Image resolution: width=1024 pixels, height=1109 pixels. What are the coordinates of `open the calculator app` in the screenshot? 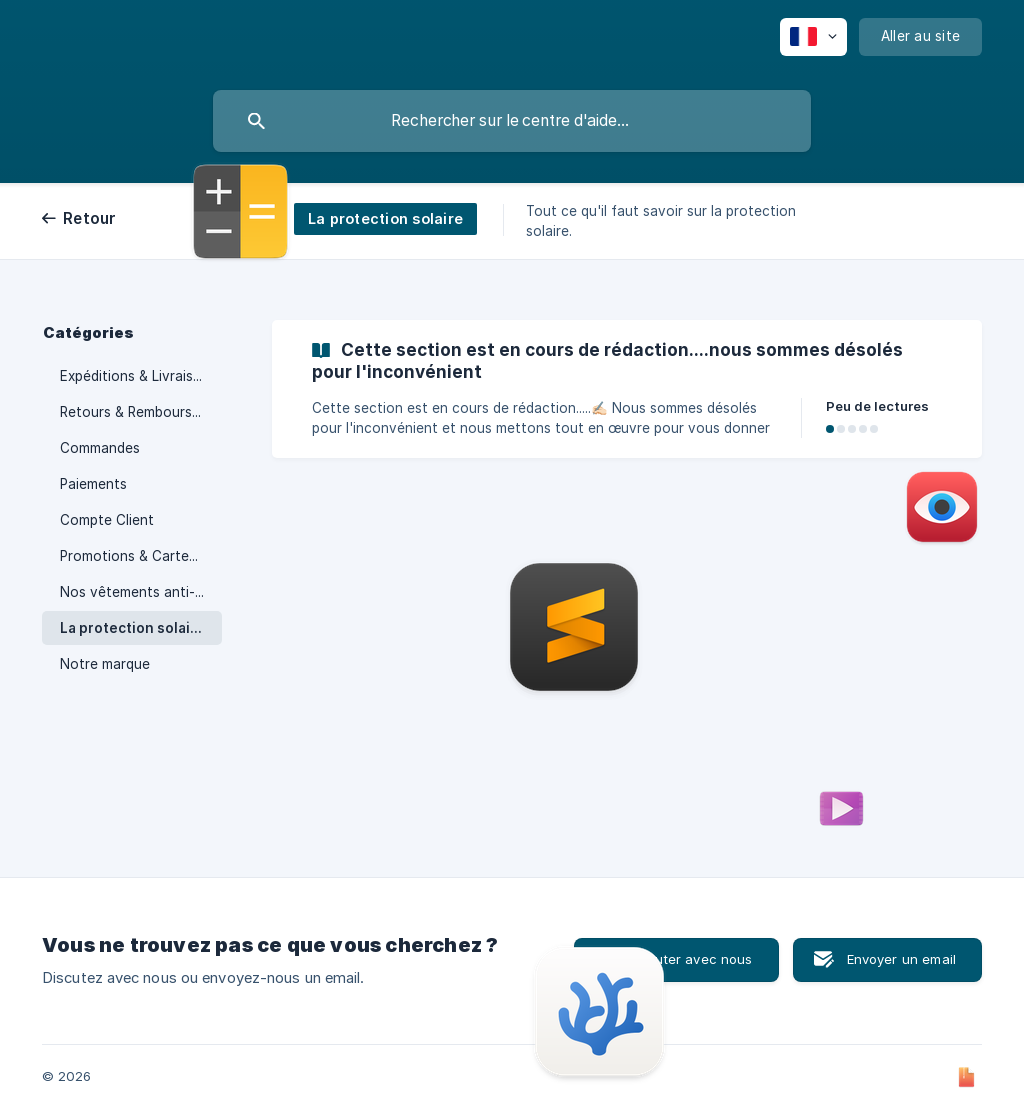 It's located at (240, 211).